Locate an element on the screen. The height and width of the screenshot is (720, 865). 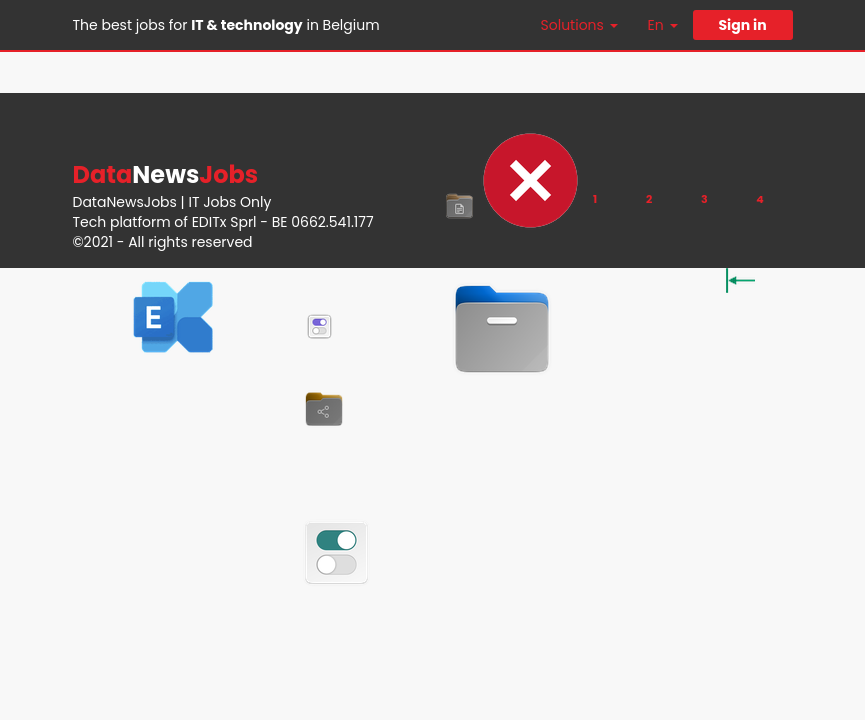
open your documents folder is located at coordinates (459, 205).